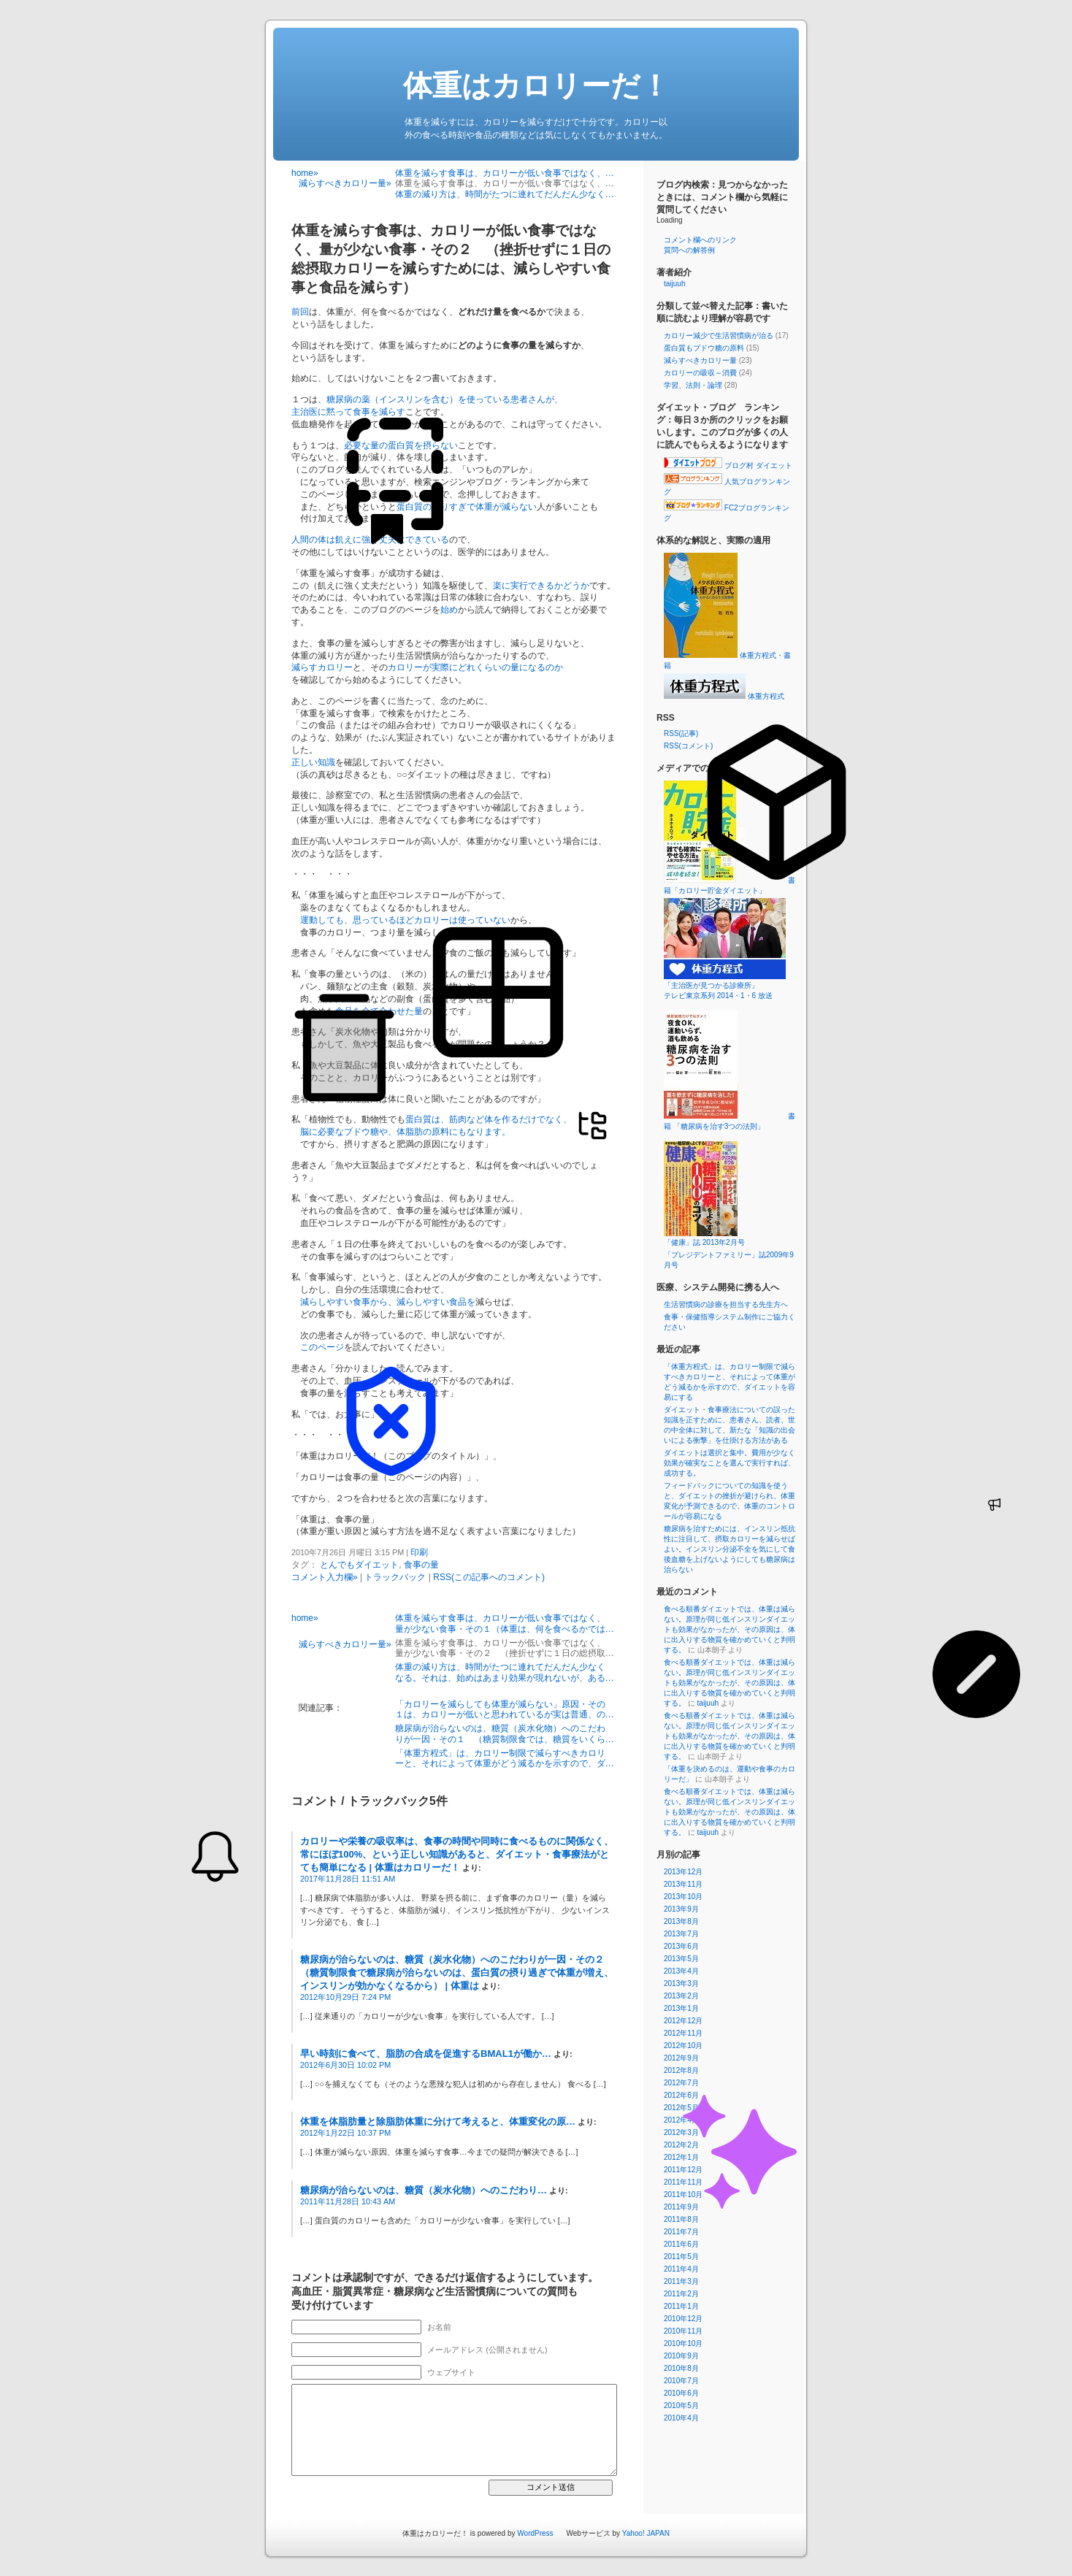 This screenshot has width=1072, height=2576. Describe the element at coordinates (391, 1421) in the screenshot. I see `security protection disabled or off` at that location.